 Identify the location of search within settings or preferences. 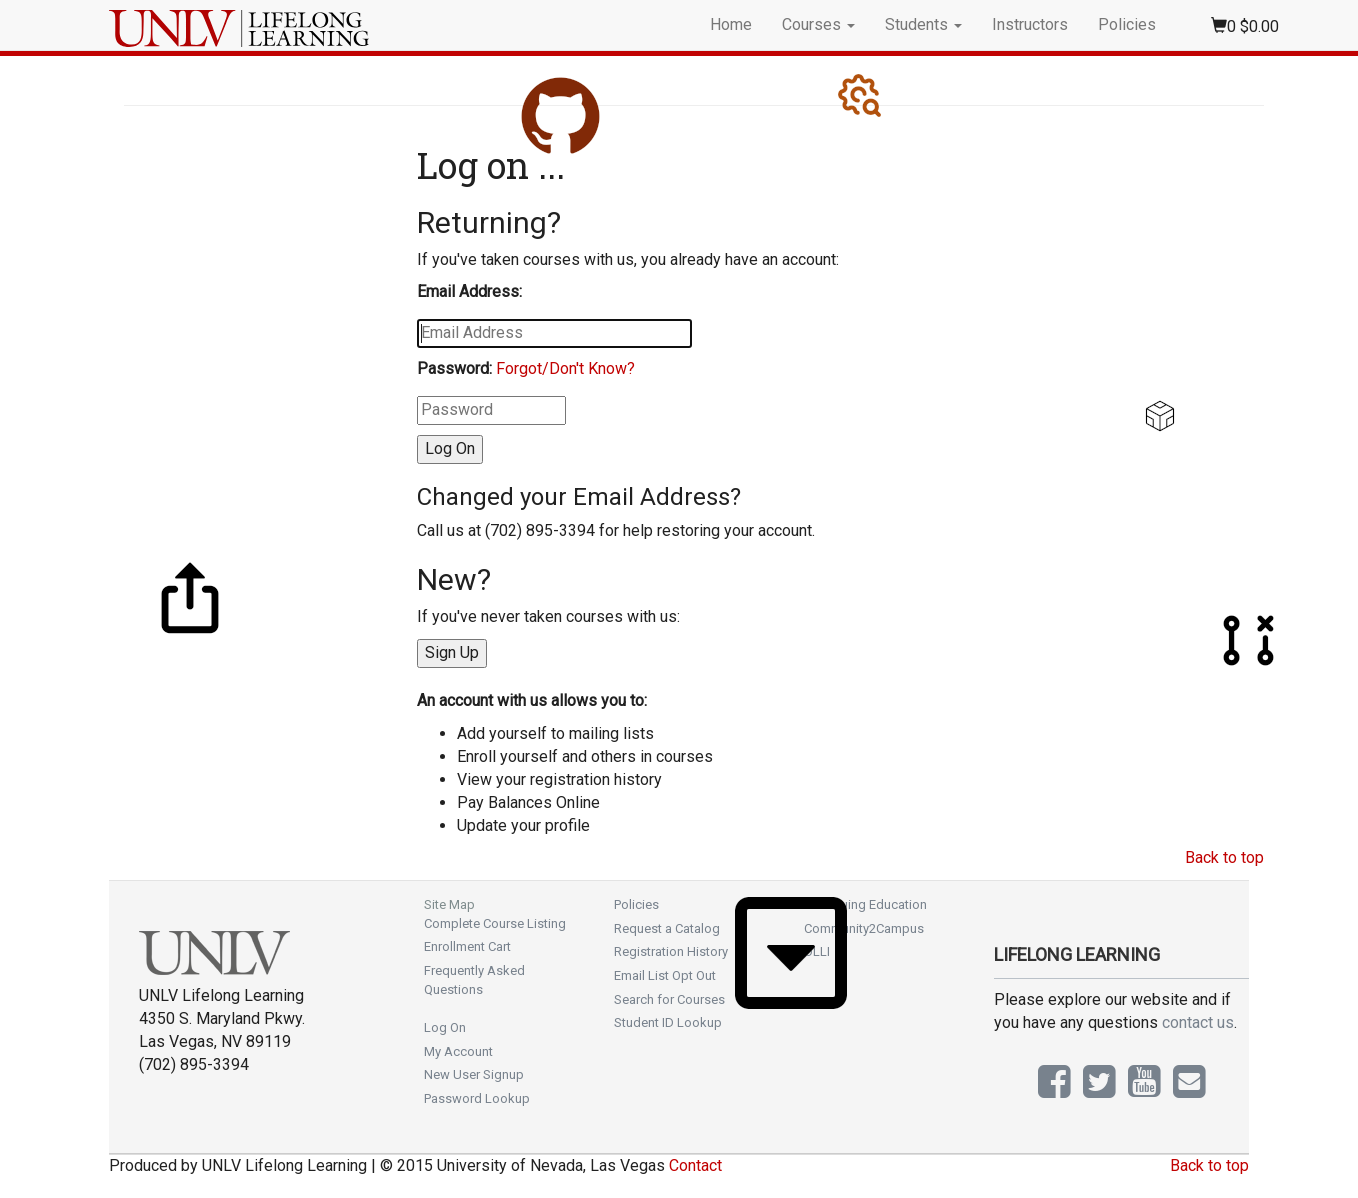
(858, 94).